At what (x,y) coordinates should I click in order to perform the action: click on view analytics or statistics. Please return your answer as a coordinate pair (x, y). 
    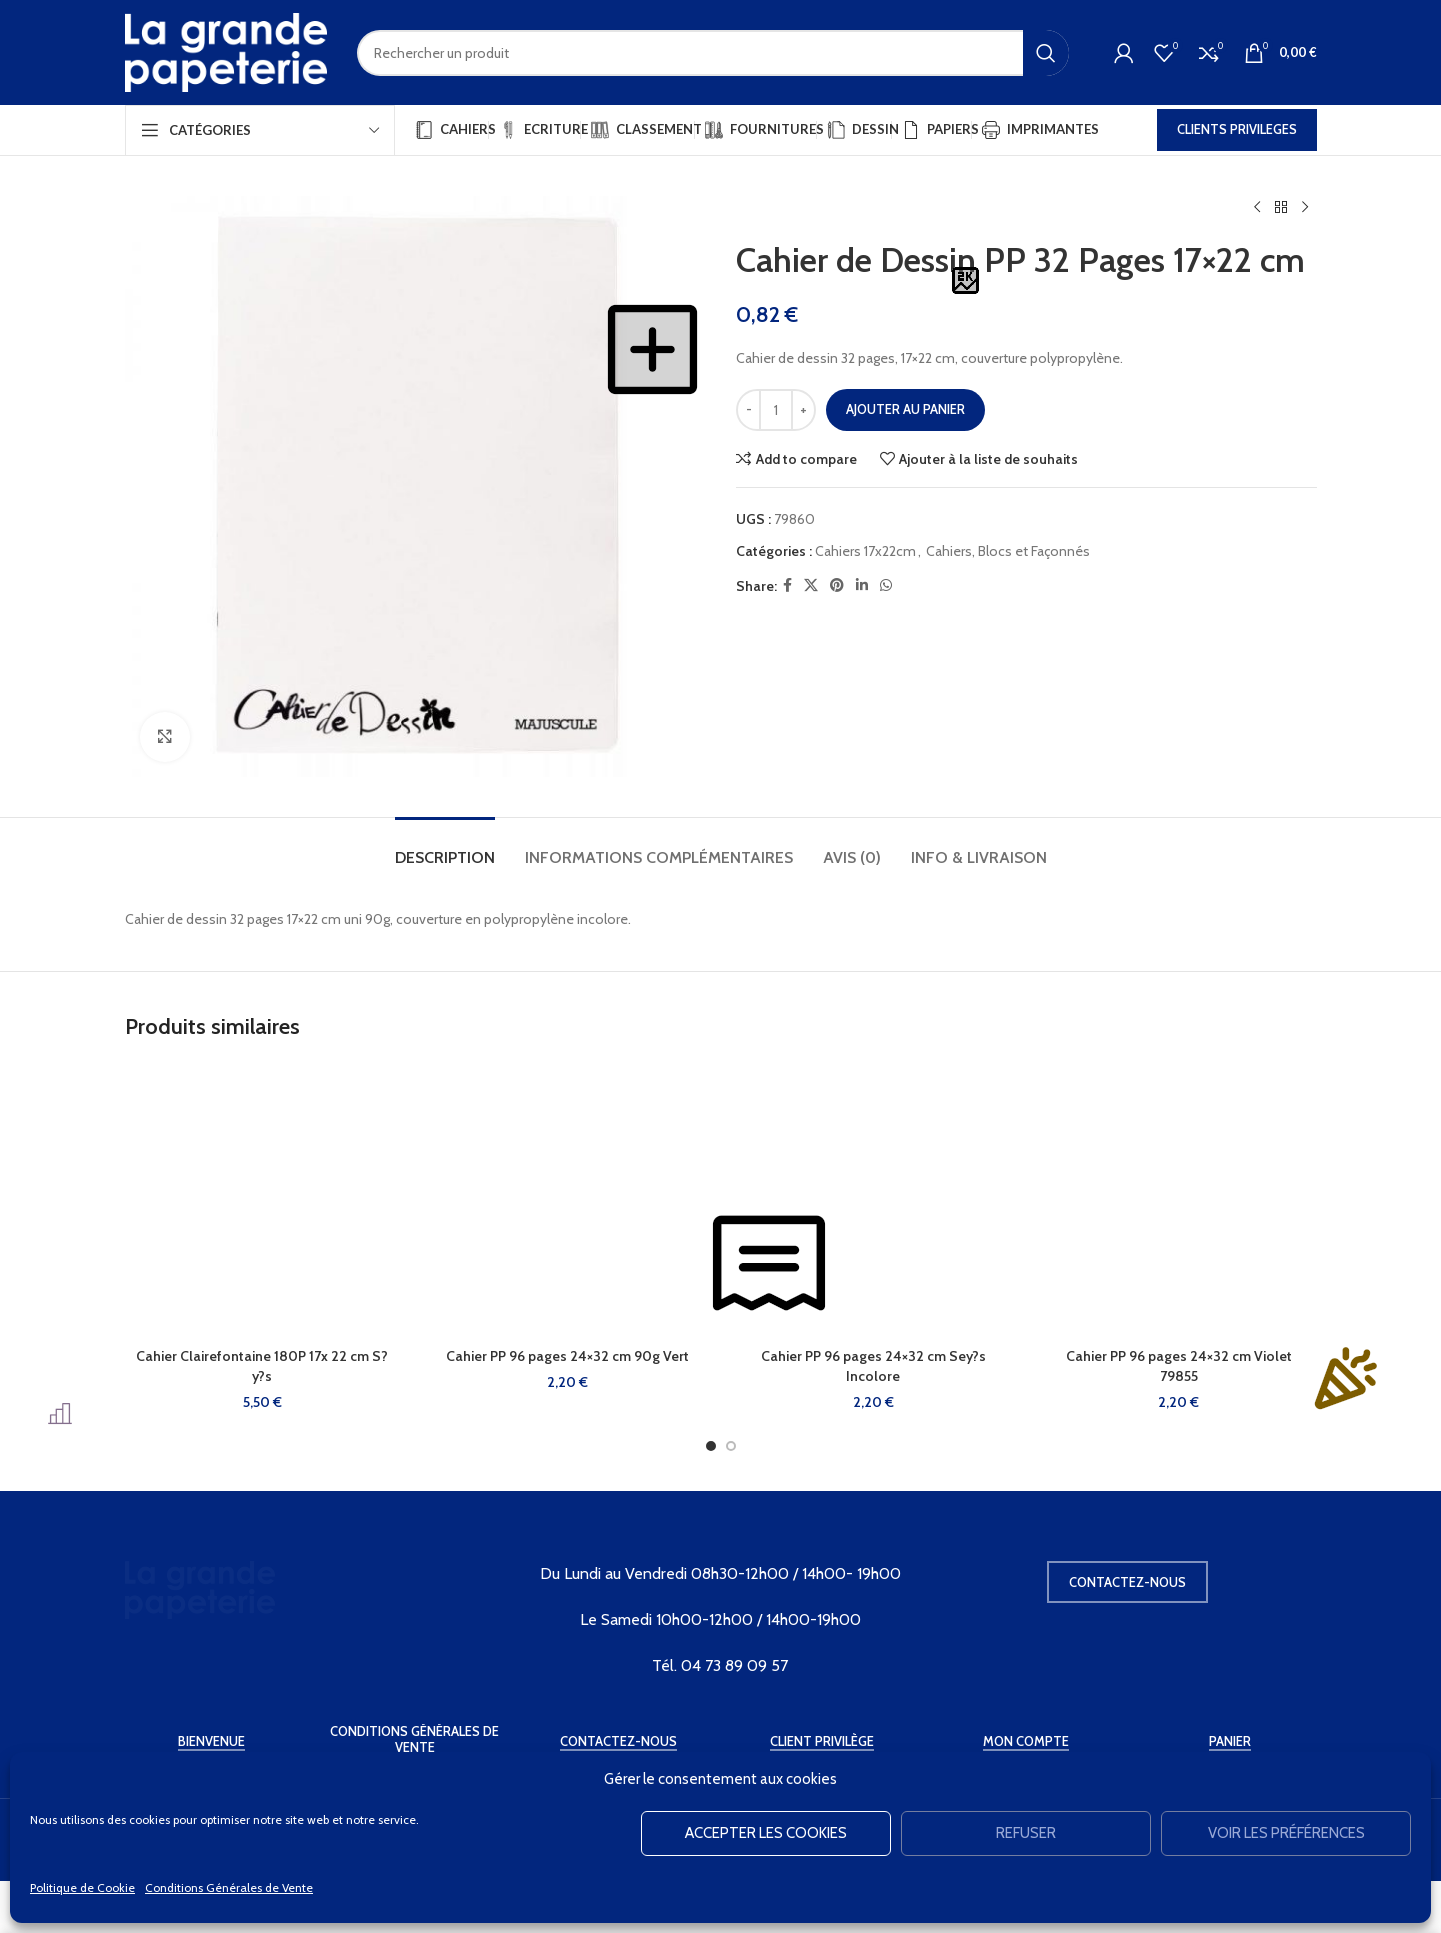
    Looking at the image, I should click on (60, 1414).